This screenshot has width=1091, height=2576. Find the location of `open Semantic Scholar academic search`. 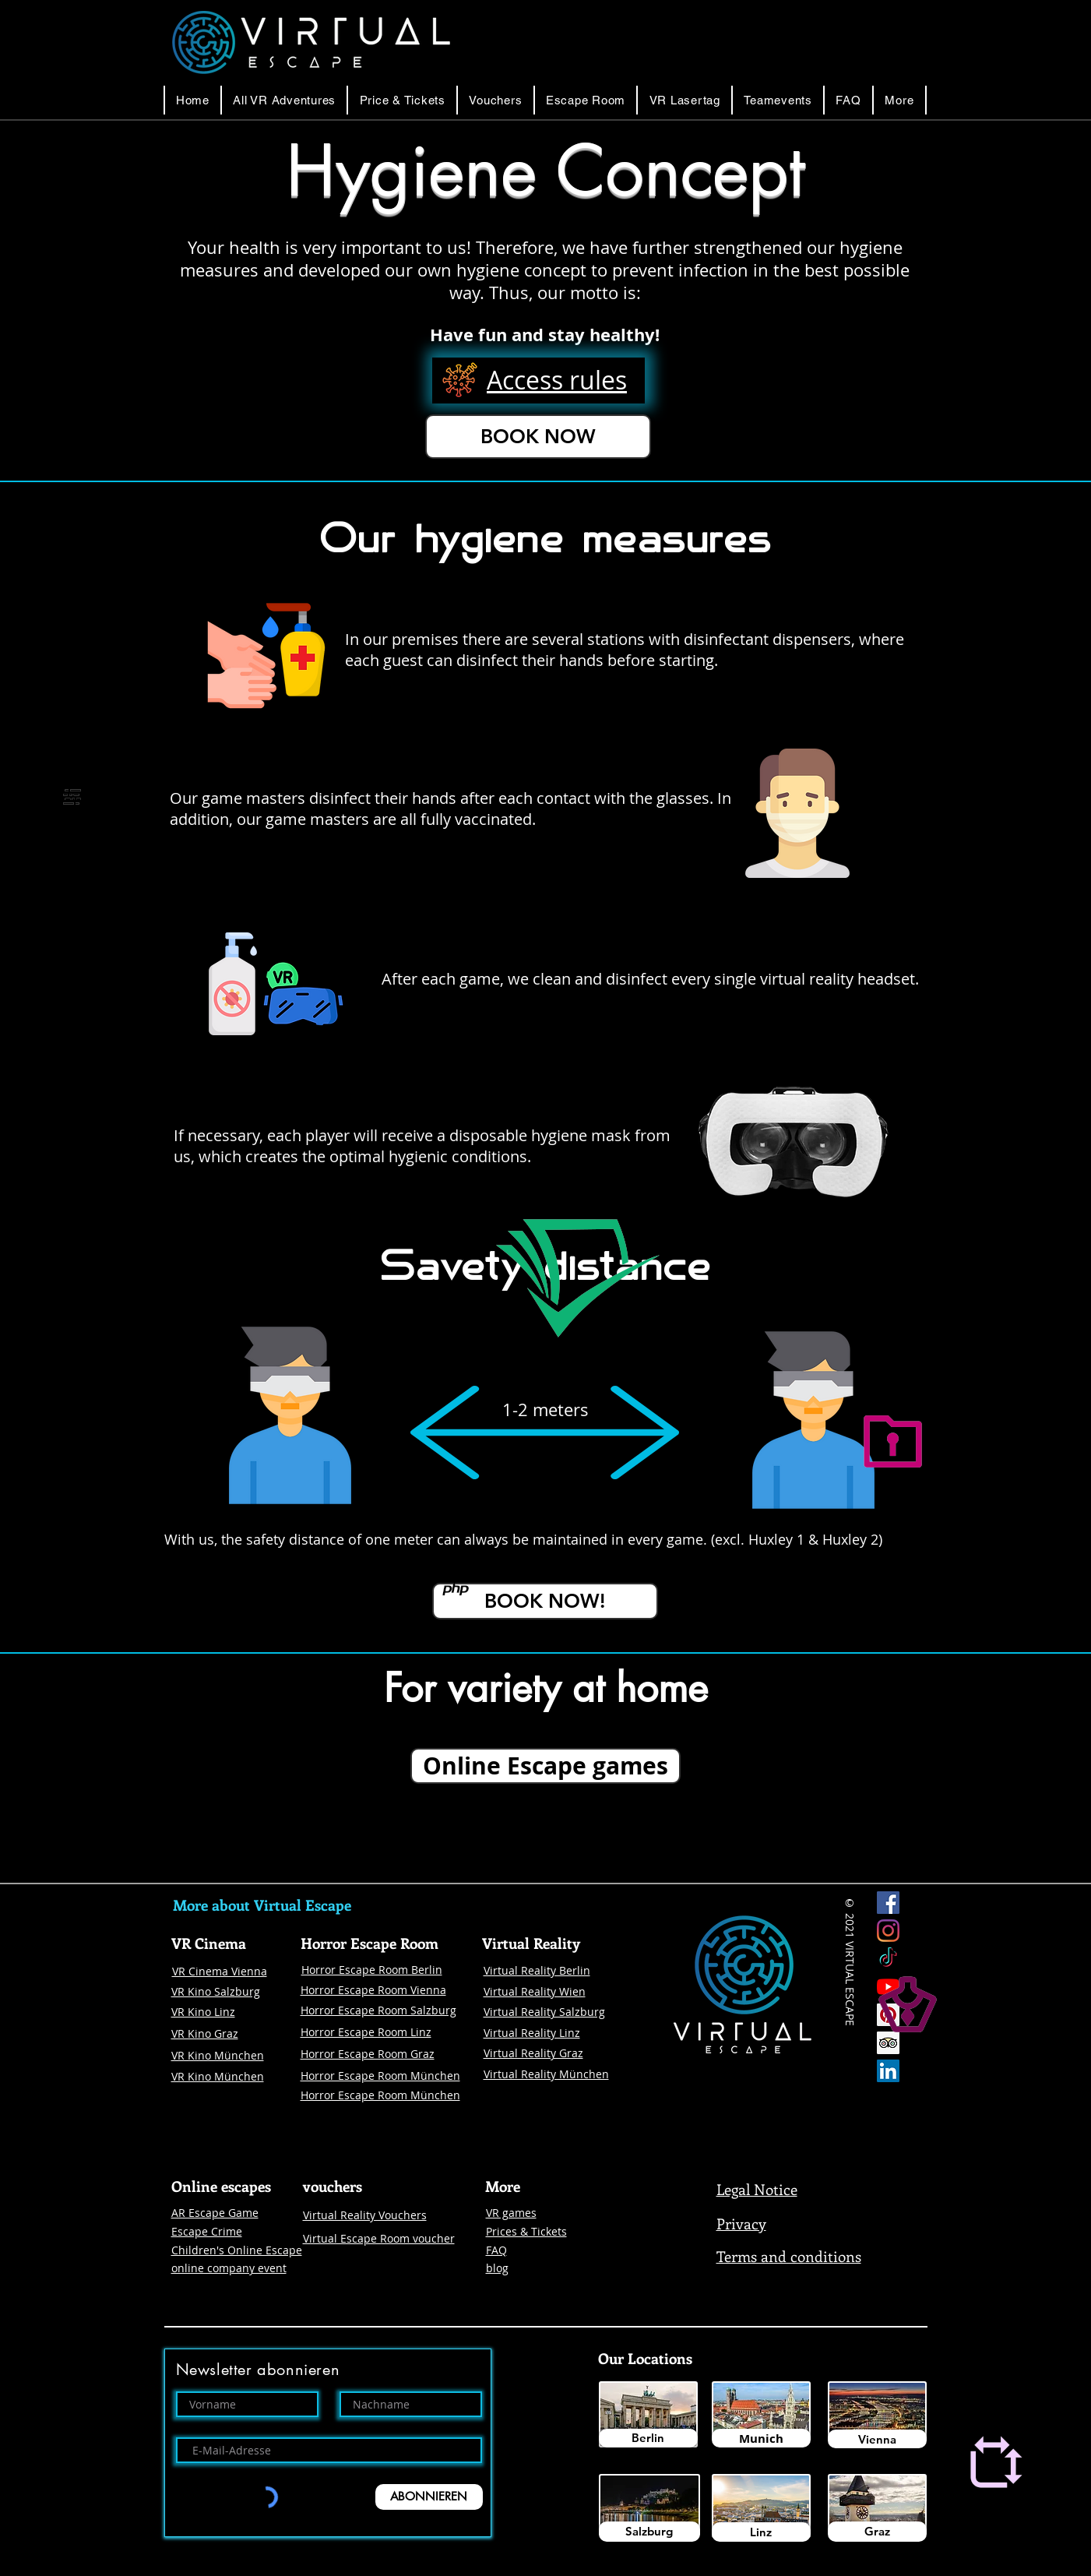

open Semantic Scholar academic search is located at coordinates (578, 1278).